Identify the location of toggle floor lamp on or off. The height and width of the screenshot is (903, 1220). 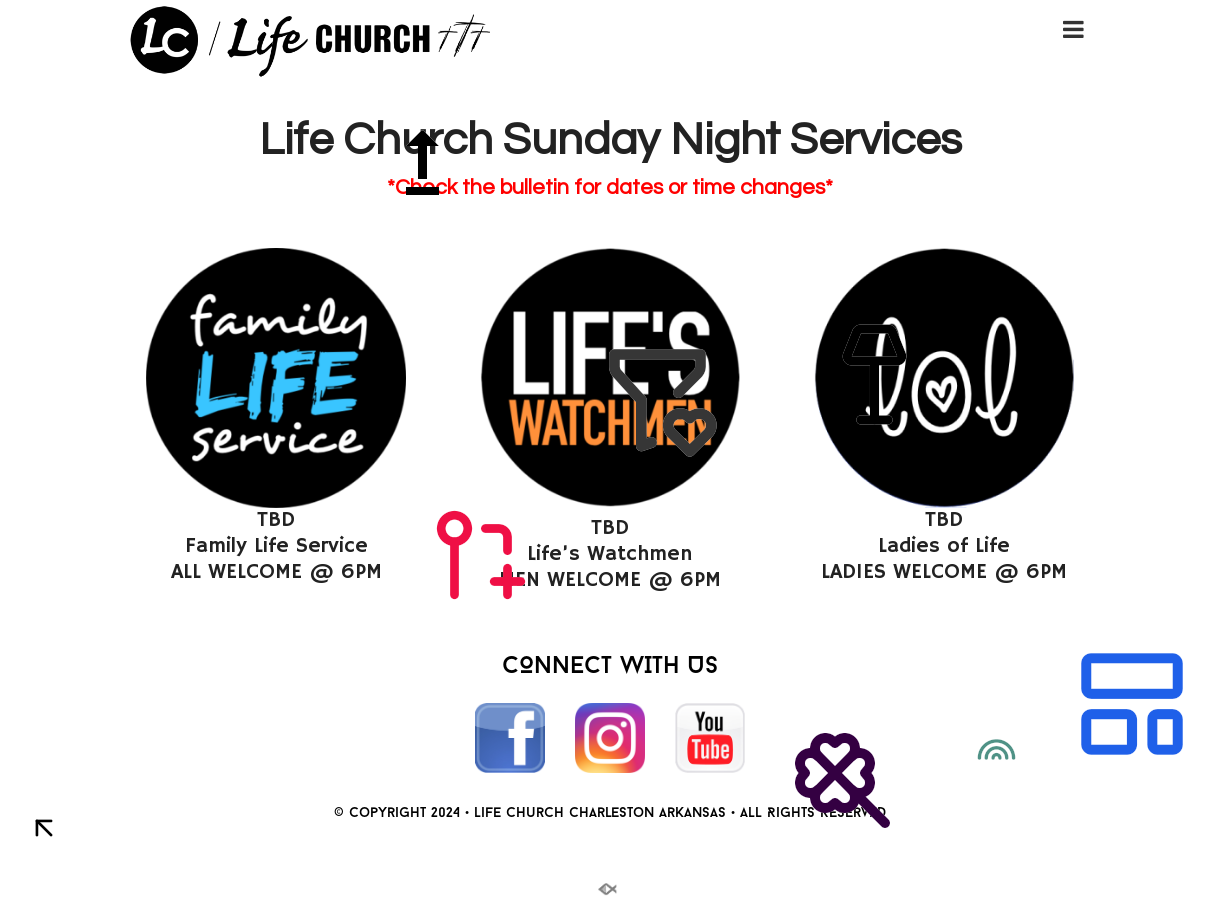
(874, 374).